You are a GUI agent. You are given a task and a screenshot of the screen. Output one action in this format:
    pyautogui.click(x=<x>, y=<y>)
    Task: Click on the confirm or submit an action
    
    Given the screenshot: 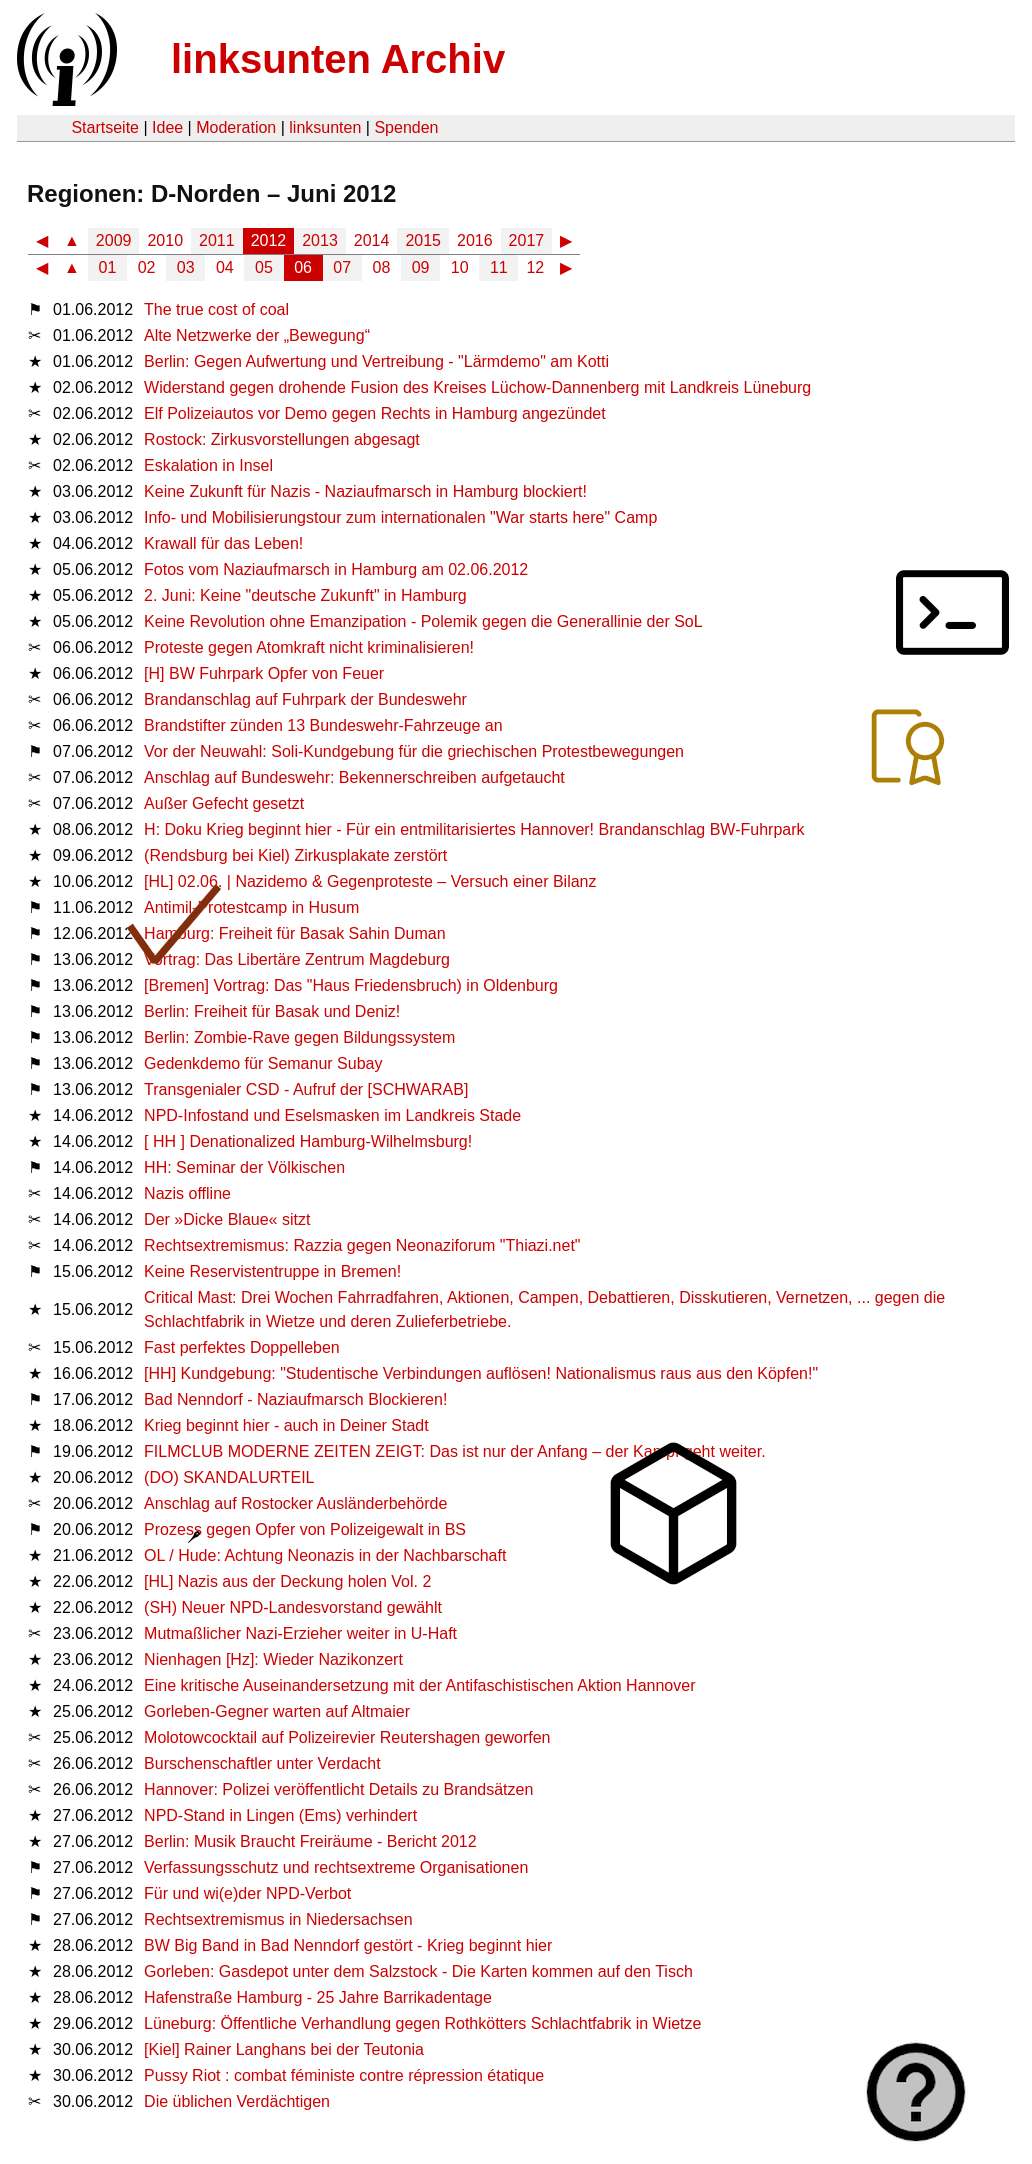 What is the action you would take?
    pyautogui.click(x=173, y=924)
    